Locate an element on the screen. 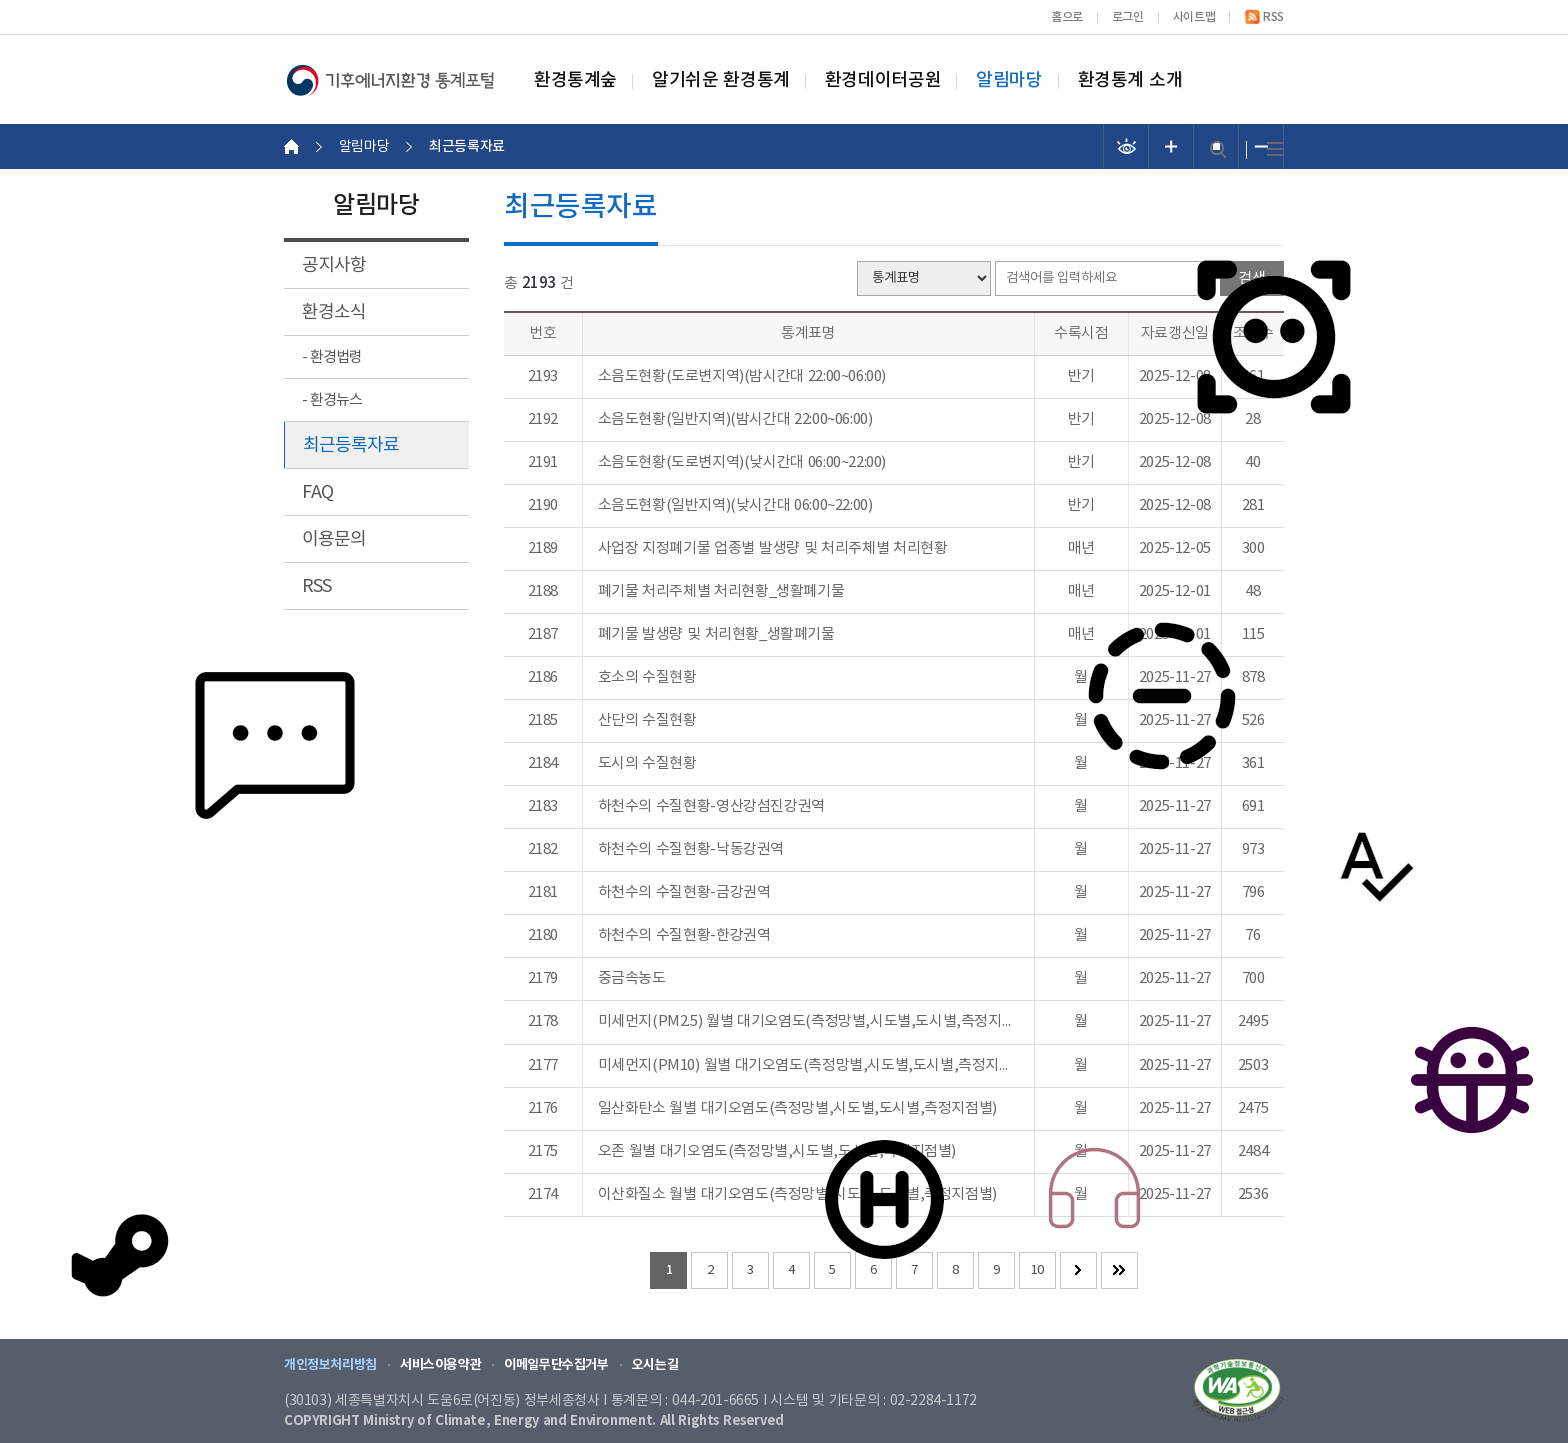 This screenshot has width=1568, height=1443. listen to audio or music is located at coordinates (1094, 1193).